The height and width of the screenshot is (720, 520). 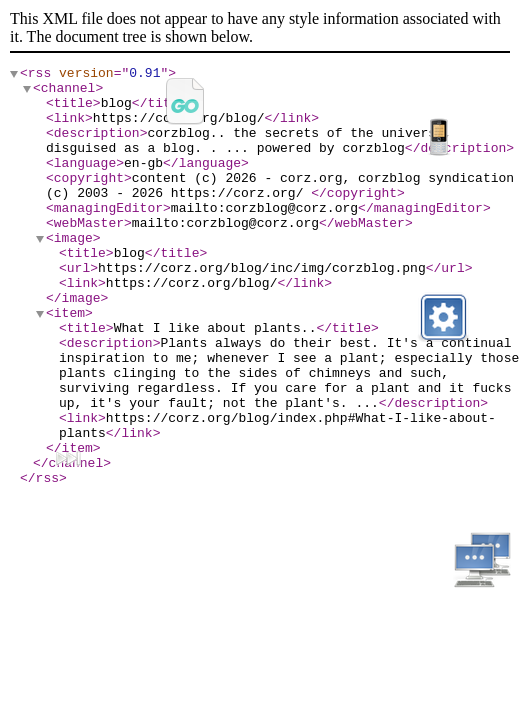 I want to click on access system settings, so click(x=443, y=319).